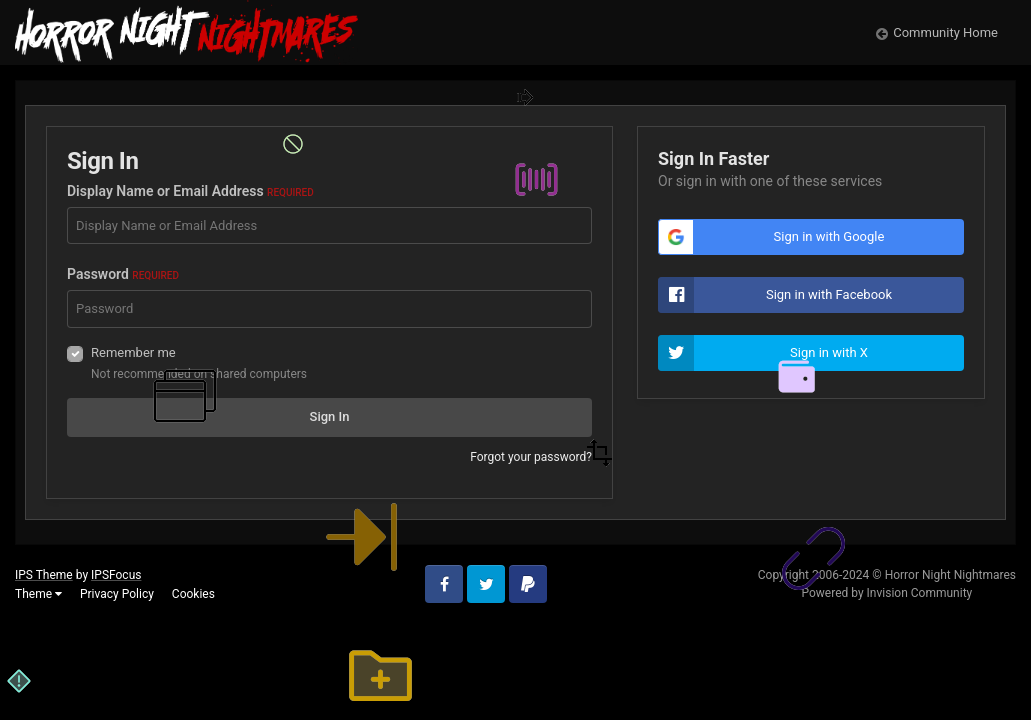 The width and height of the screenshot is (1031, 720). Describe the element at coordinates (600, 453) in the screenshot. I see `transform or resize an image` at that location.